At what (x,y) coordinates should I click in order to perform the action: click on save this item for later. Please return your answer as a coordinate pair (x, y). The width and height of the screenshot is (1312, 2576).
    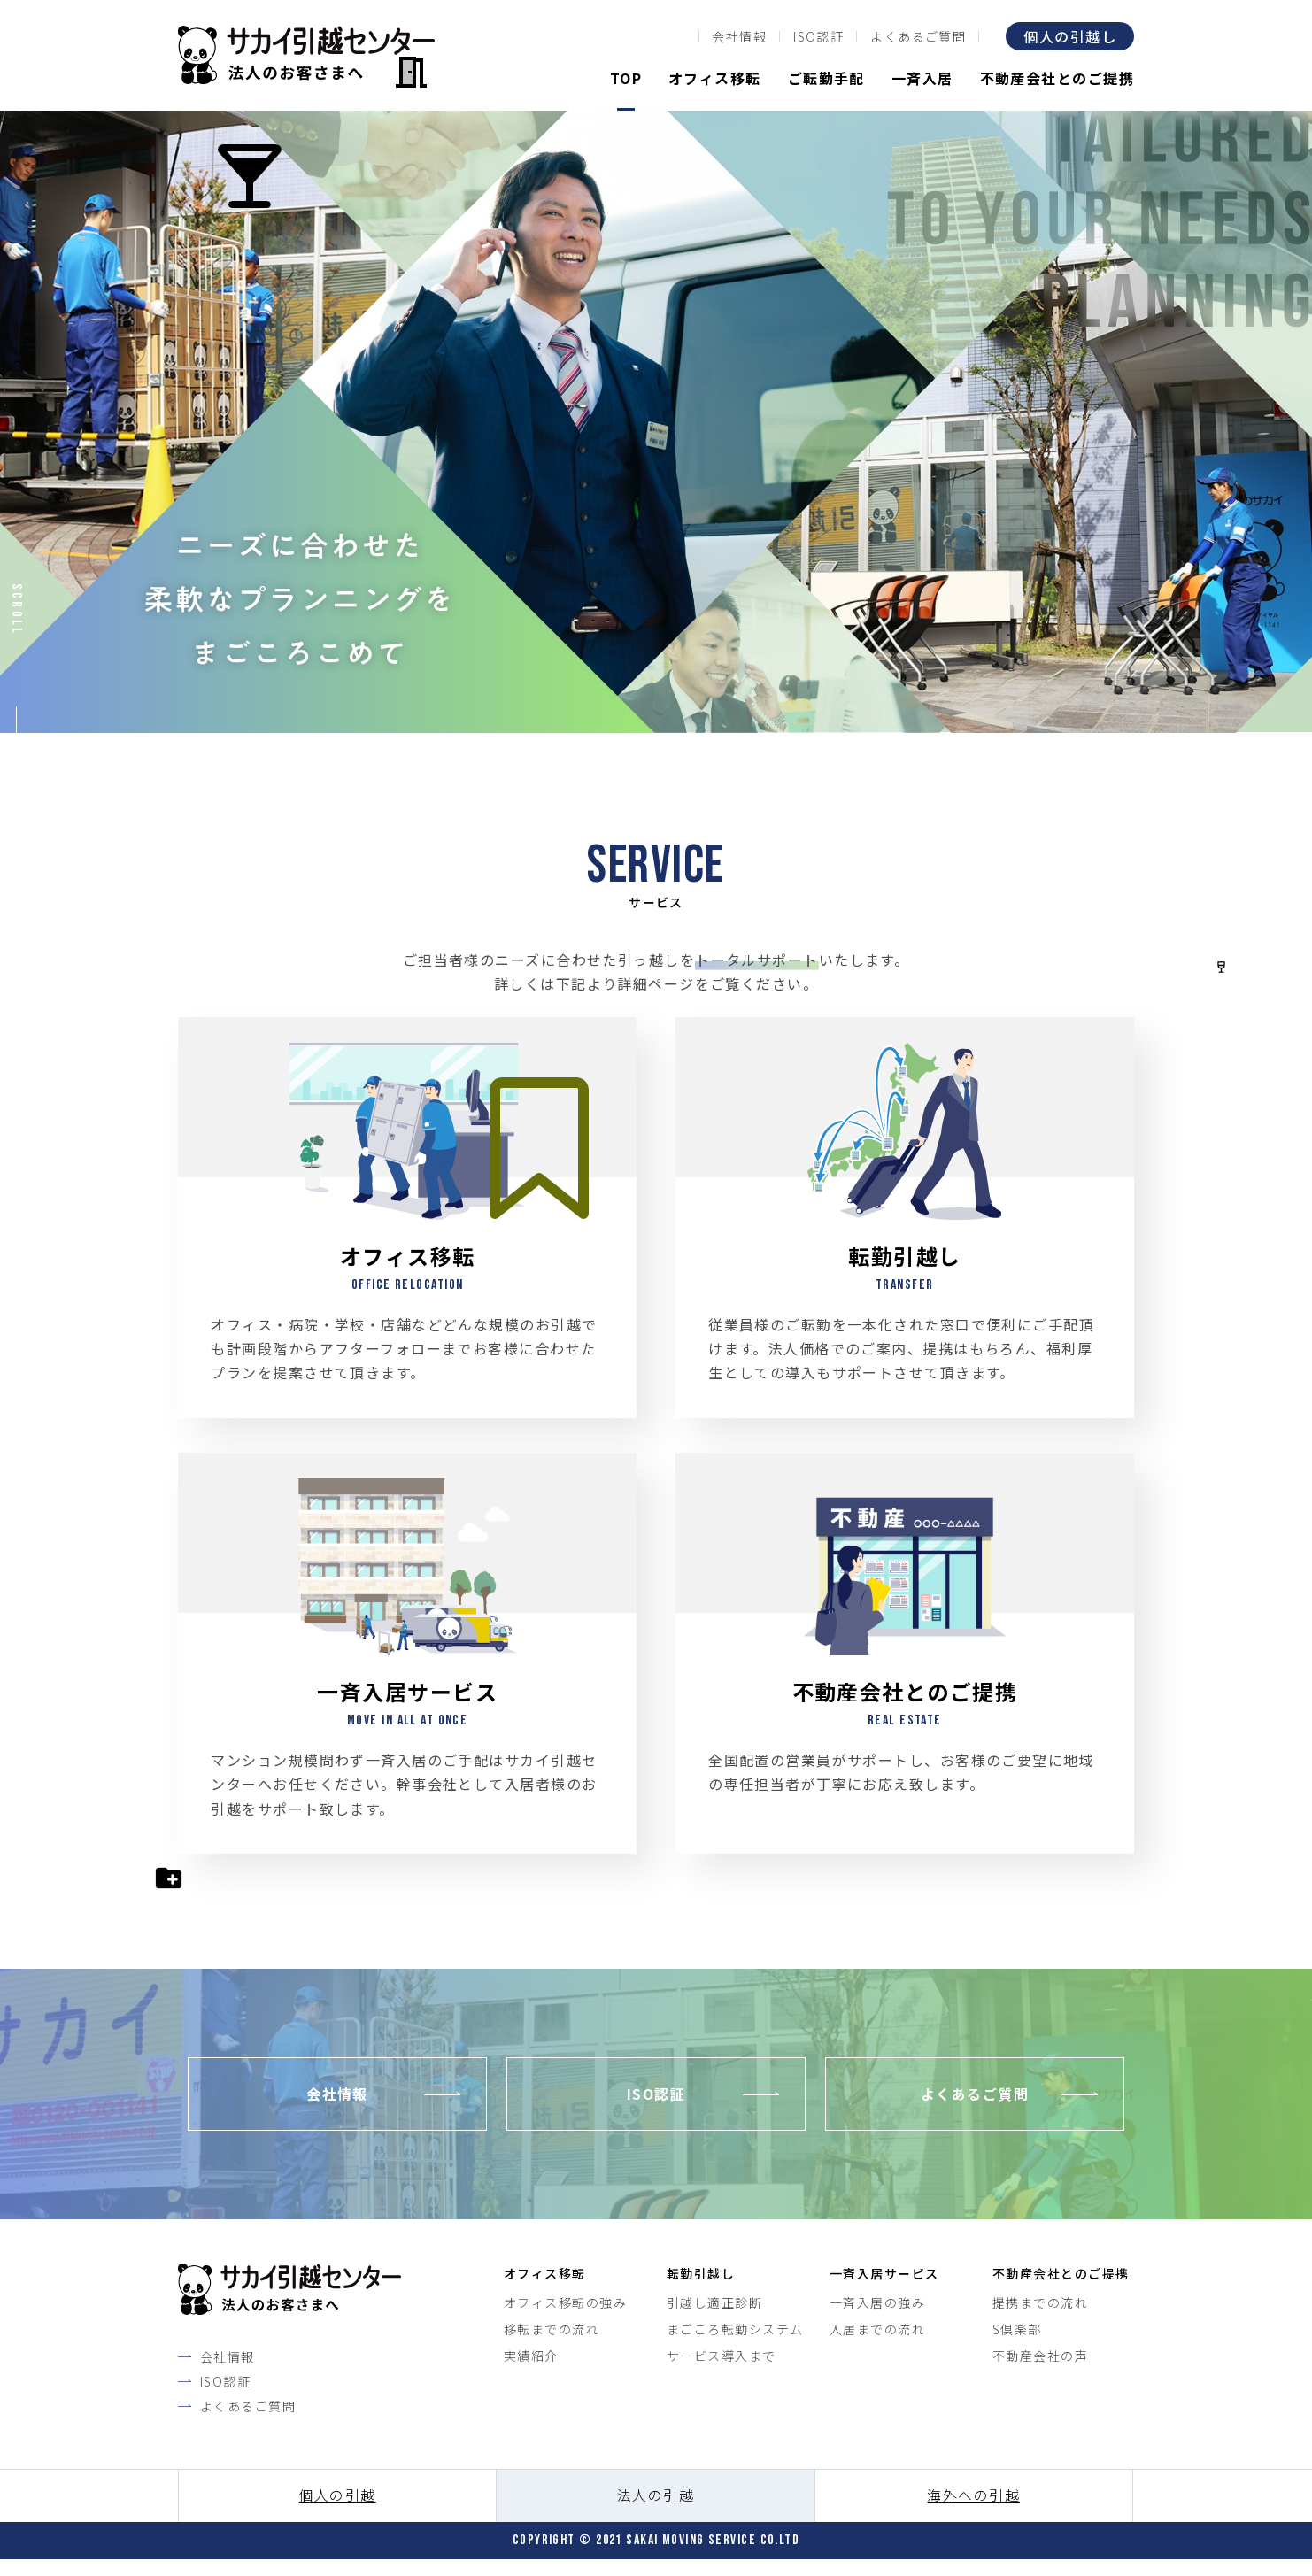
    Looking at the image, I should click on (539, 1148).